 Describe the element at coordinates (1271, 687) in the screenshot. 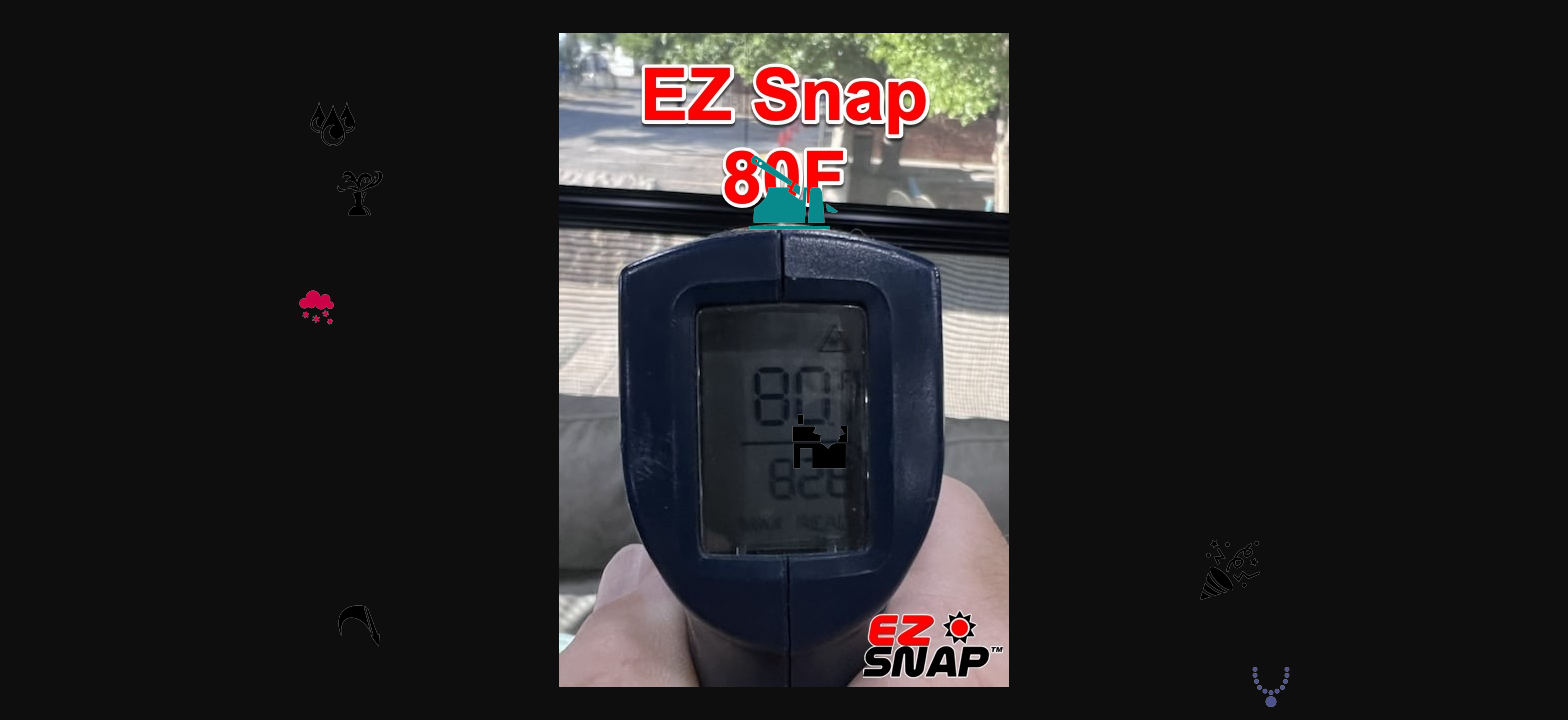

I see `browse jewelry or accessories category` at that location.